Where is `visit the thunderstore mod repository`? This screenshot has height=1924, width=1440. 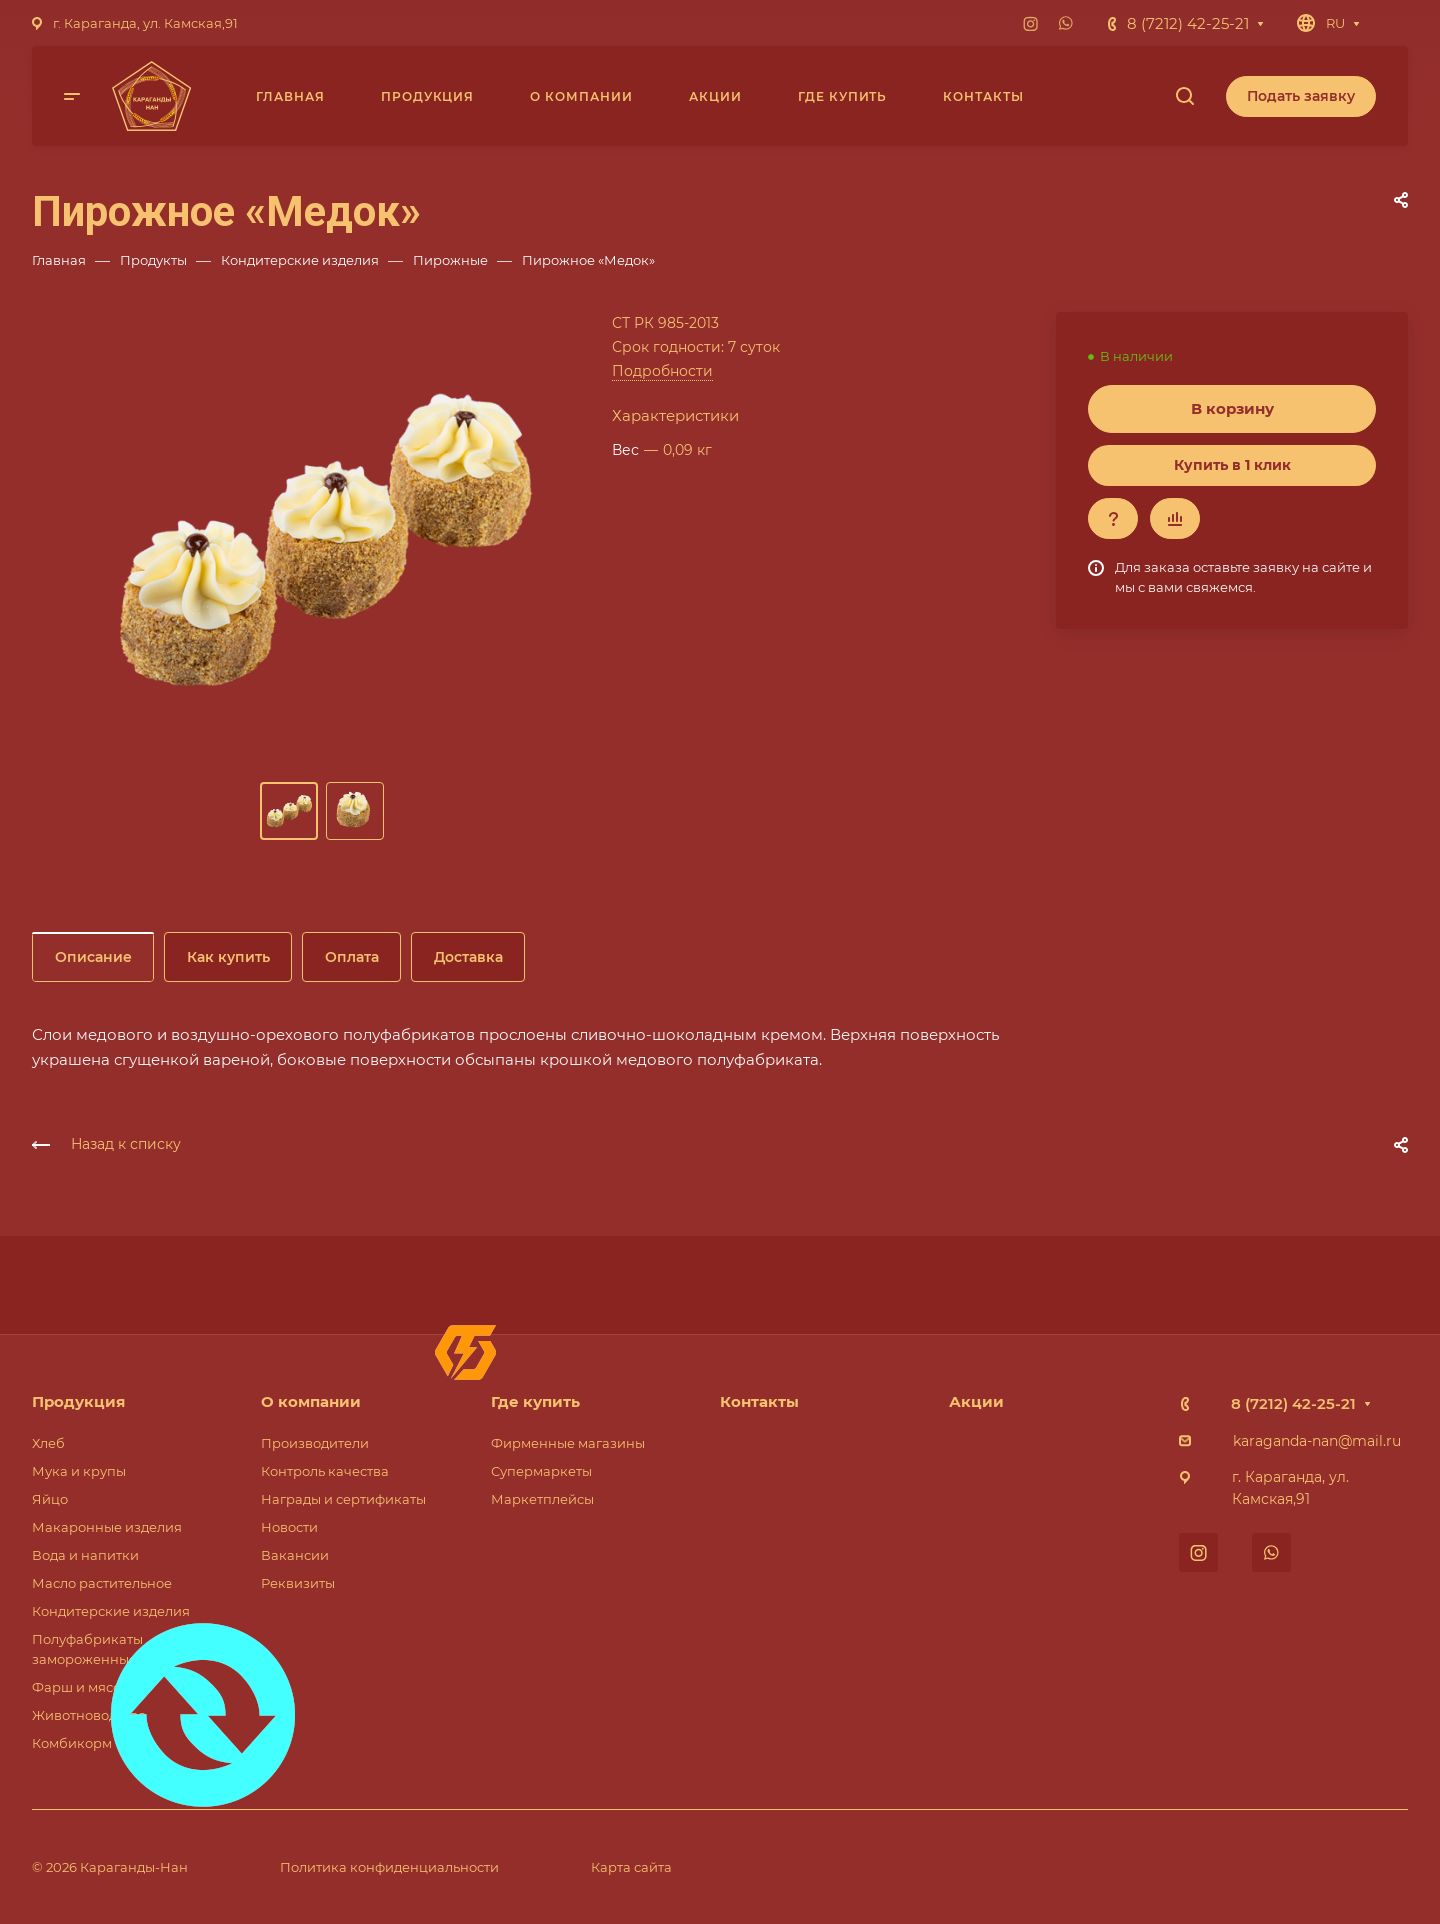 visit the thunderstore mod repository is located at coordinates (465, 1352).